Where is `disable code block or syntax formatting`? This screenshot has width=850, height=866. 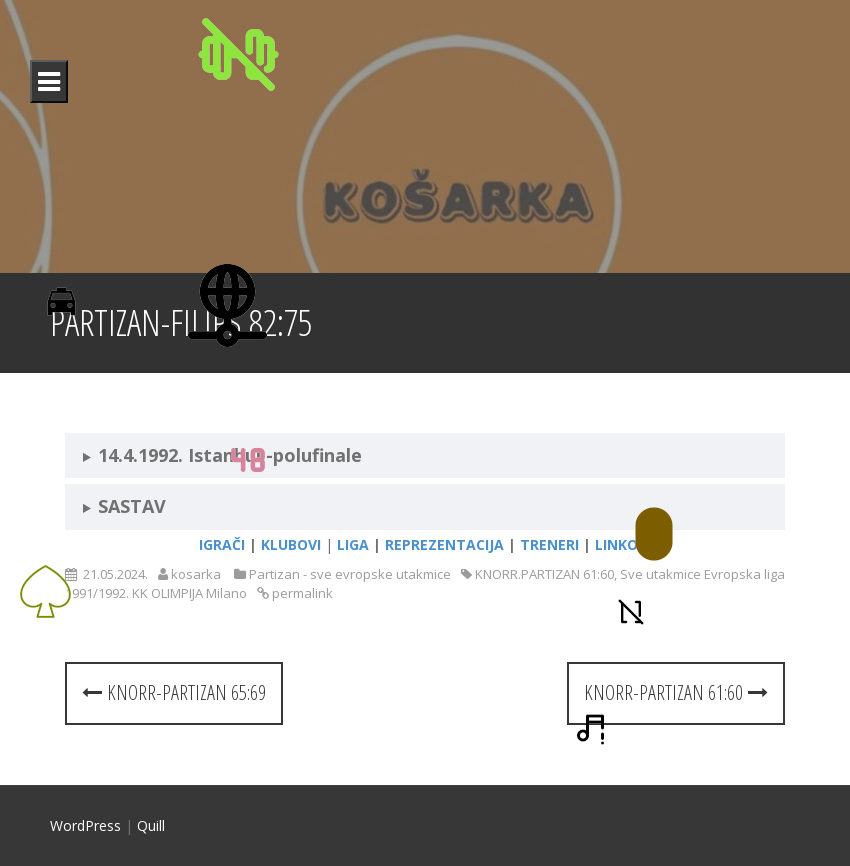 disable code block or syntax formatting is located at coordinates (631, 612).